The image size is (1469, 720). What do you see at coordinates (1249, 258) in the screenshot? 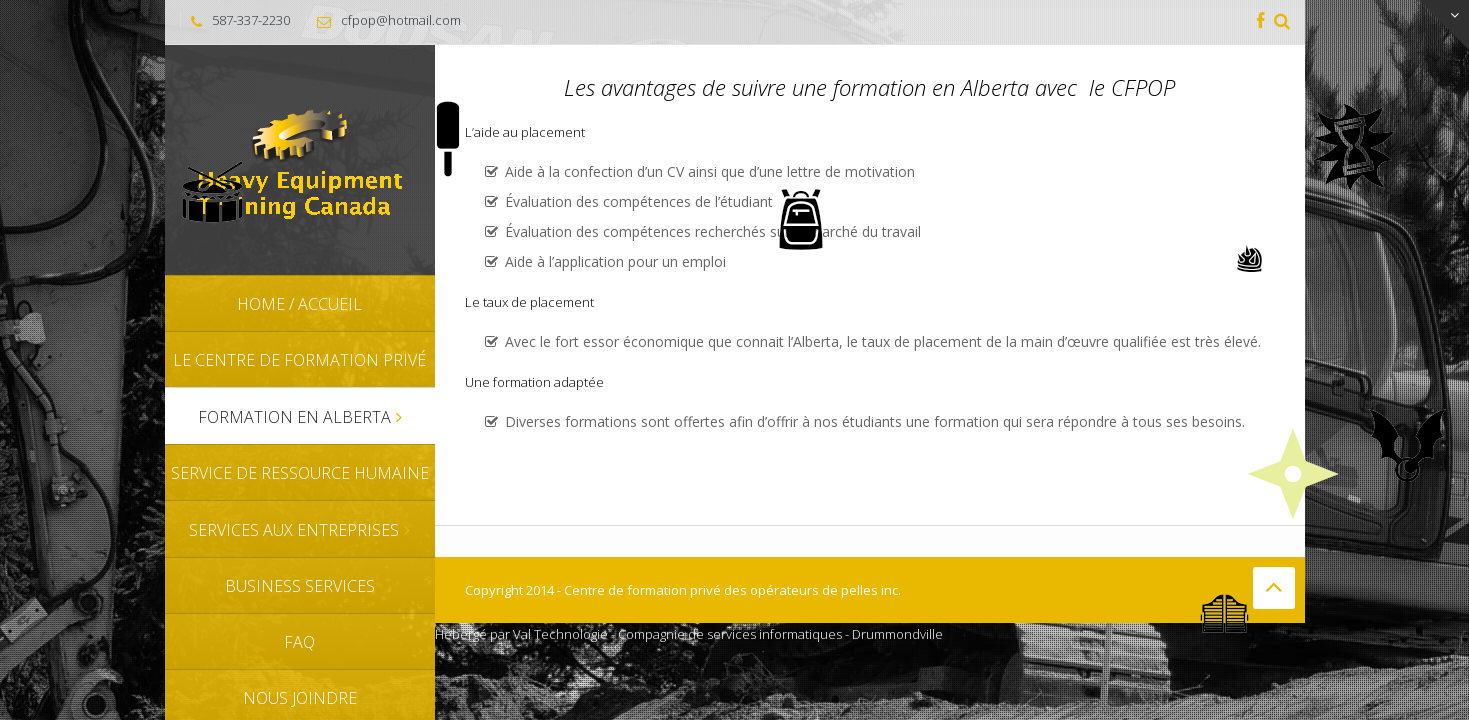
I see `equip shoulder armor to your character` at bounding box center [1249, 258].